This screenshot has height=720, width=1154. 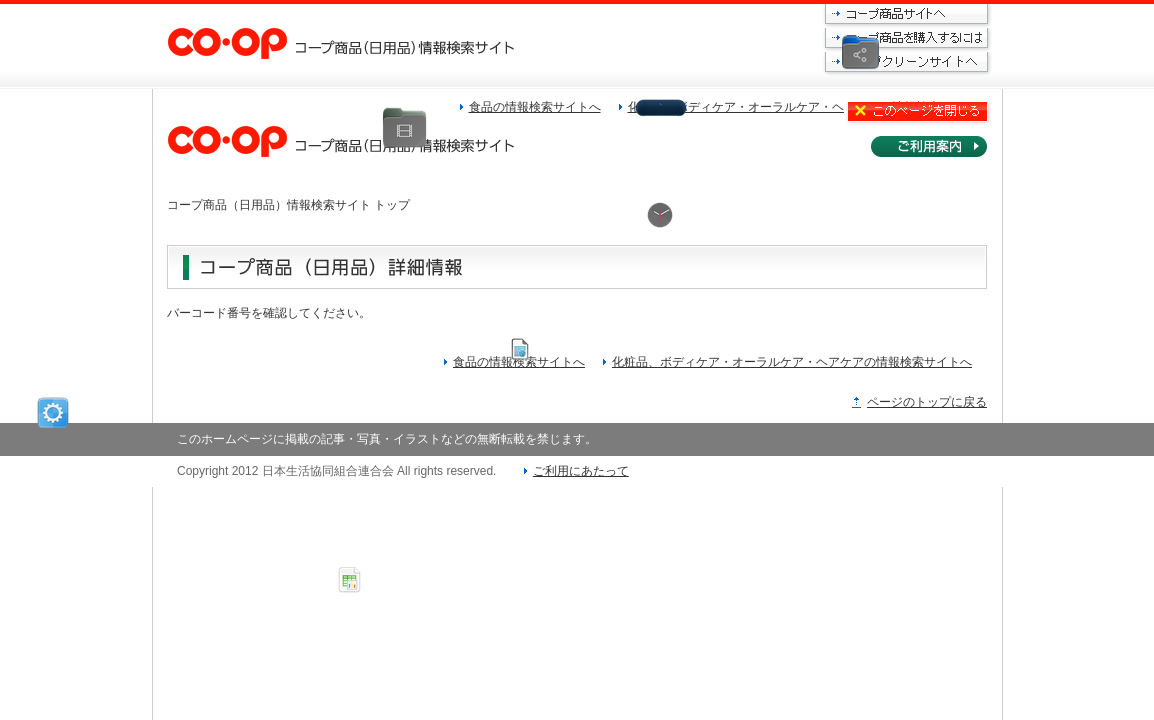 I want to click on open a spreadsheet file, so click(x=349, y=579).